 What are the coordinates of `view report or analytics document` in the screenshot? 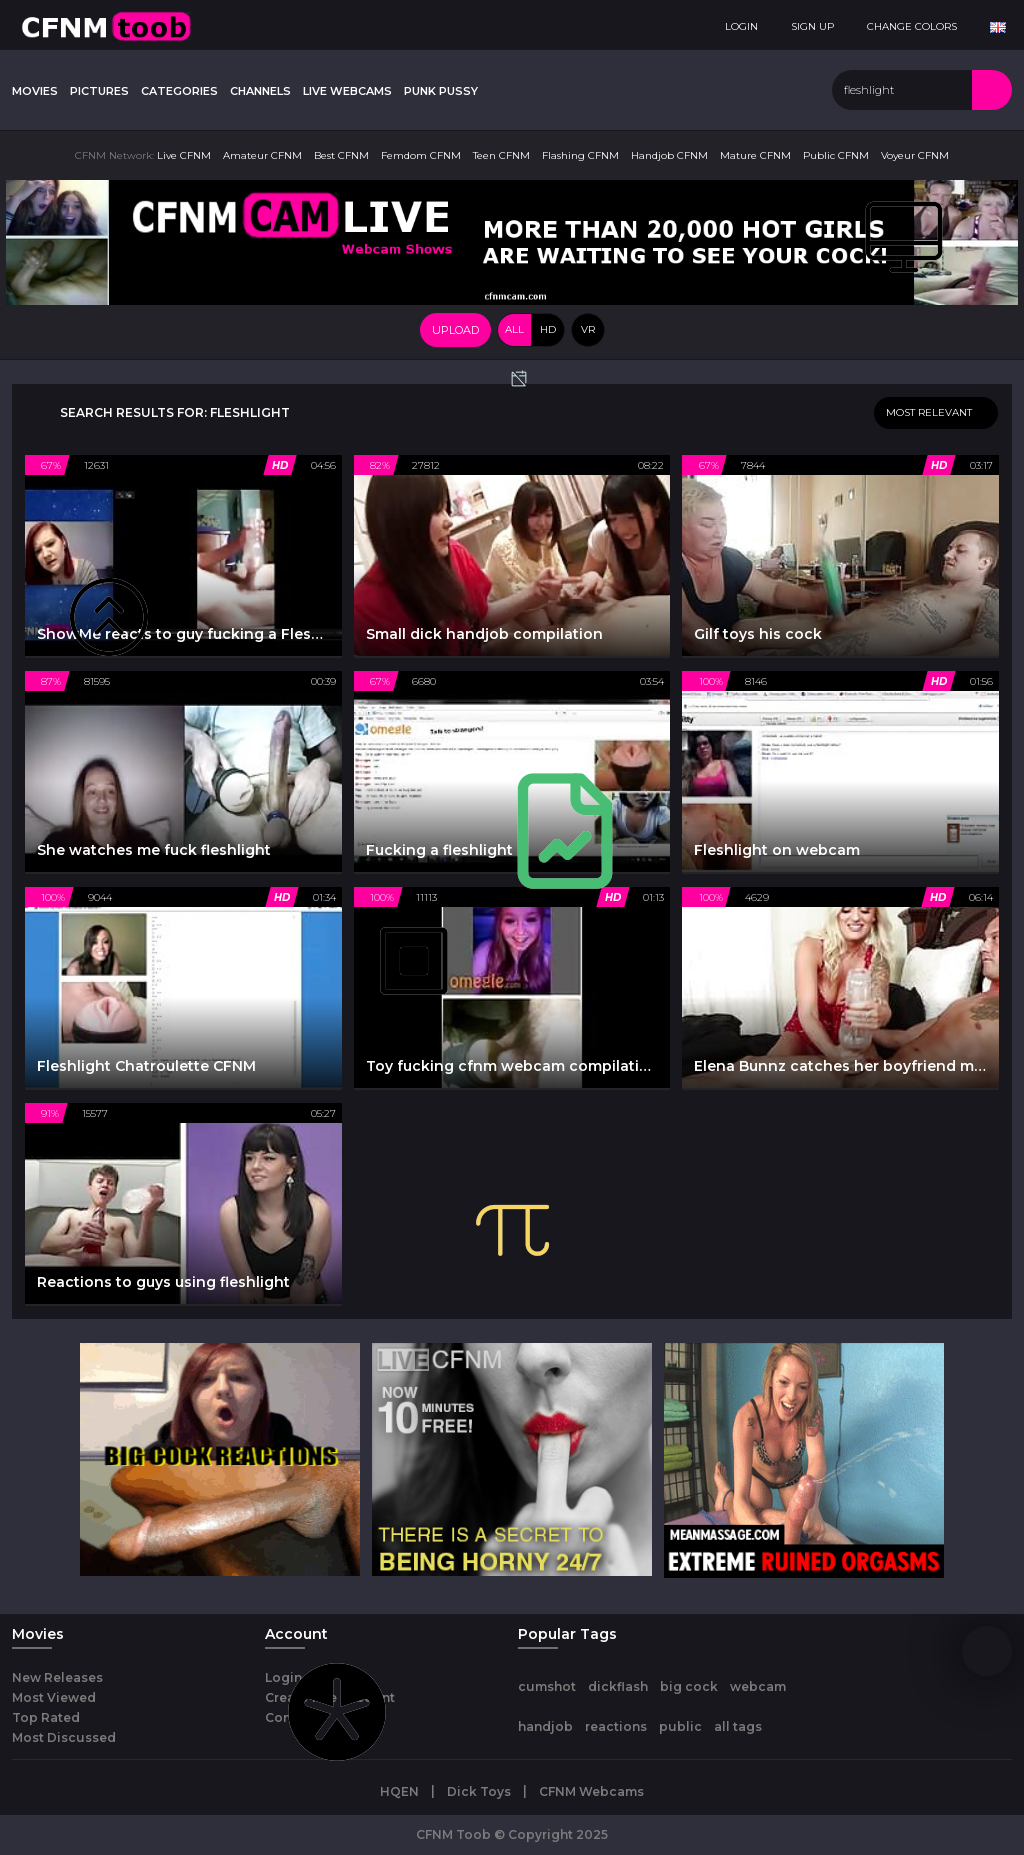 It's located at (565, 831).